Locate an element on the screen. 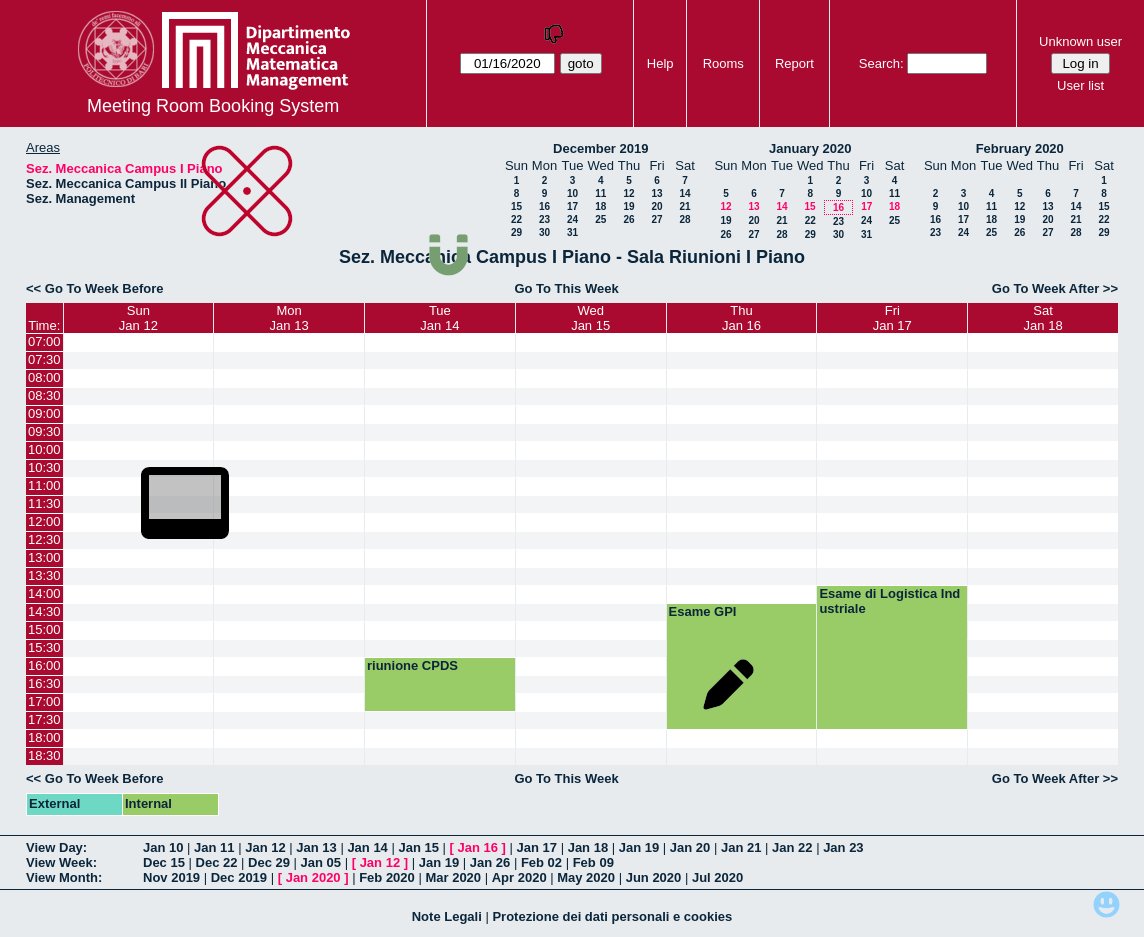  access first aid or medical help resources is located at coordinates (247, 191).